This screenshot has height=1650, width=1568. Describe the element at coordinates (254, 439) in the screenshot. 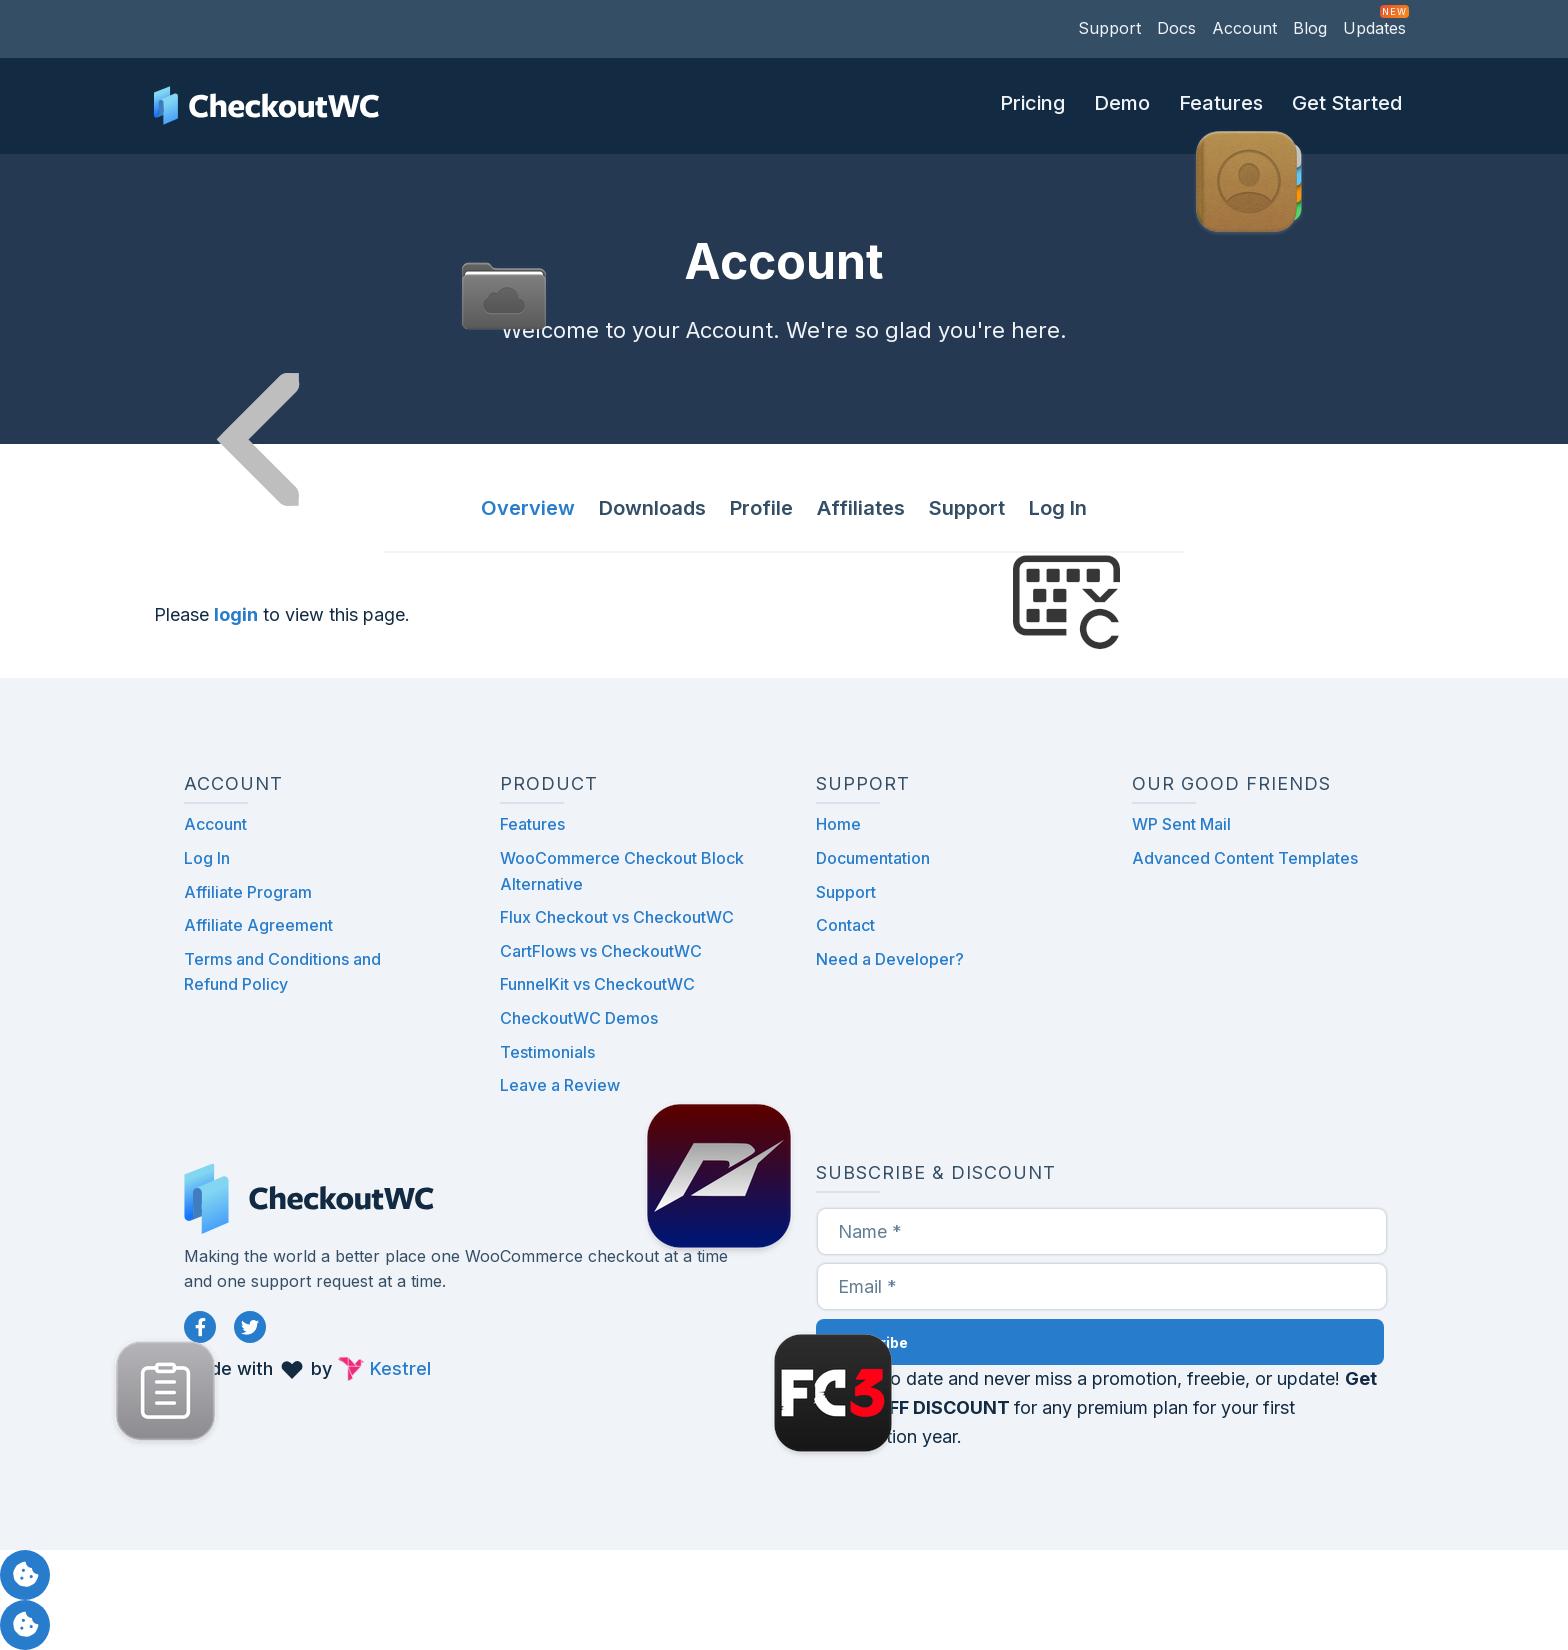

I see `go back to the previous screen` at that location.